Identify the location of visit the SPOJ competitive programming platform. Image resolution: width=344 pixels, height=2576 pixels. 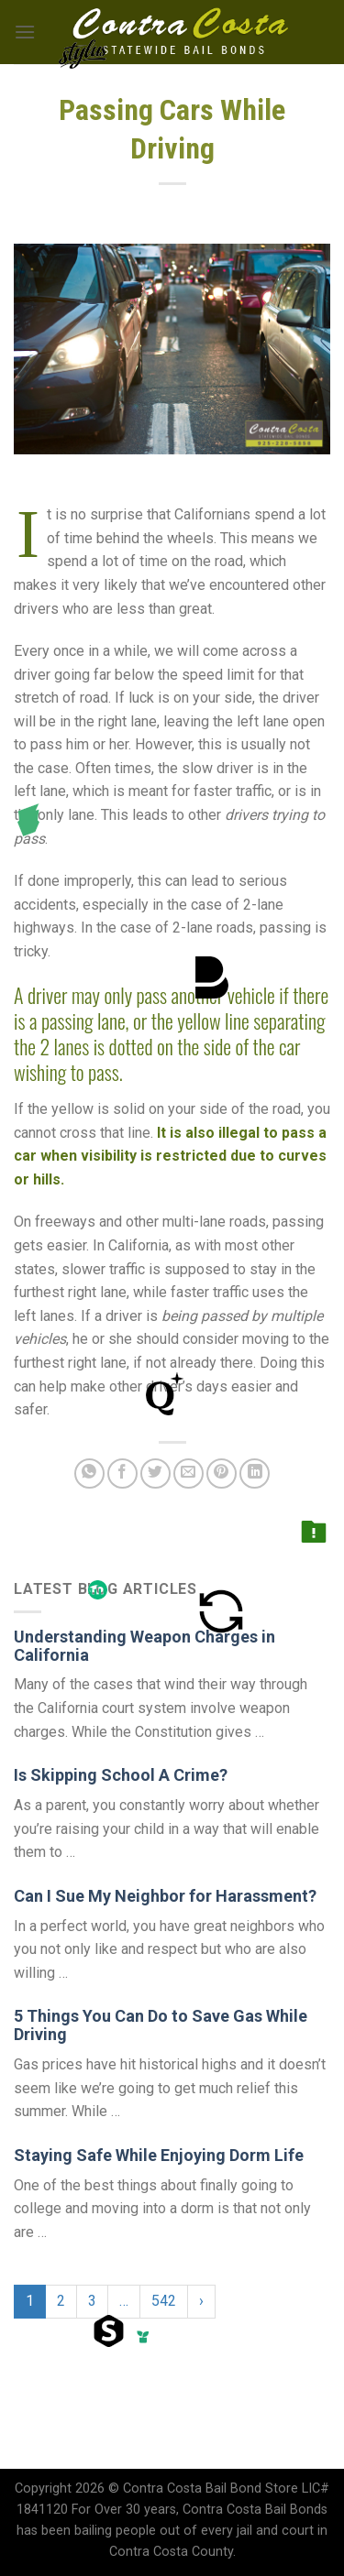
(108, 2330).